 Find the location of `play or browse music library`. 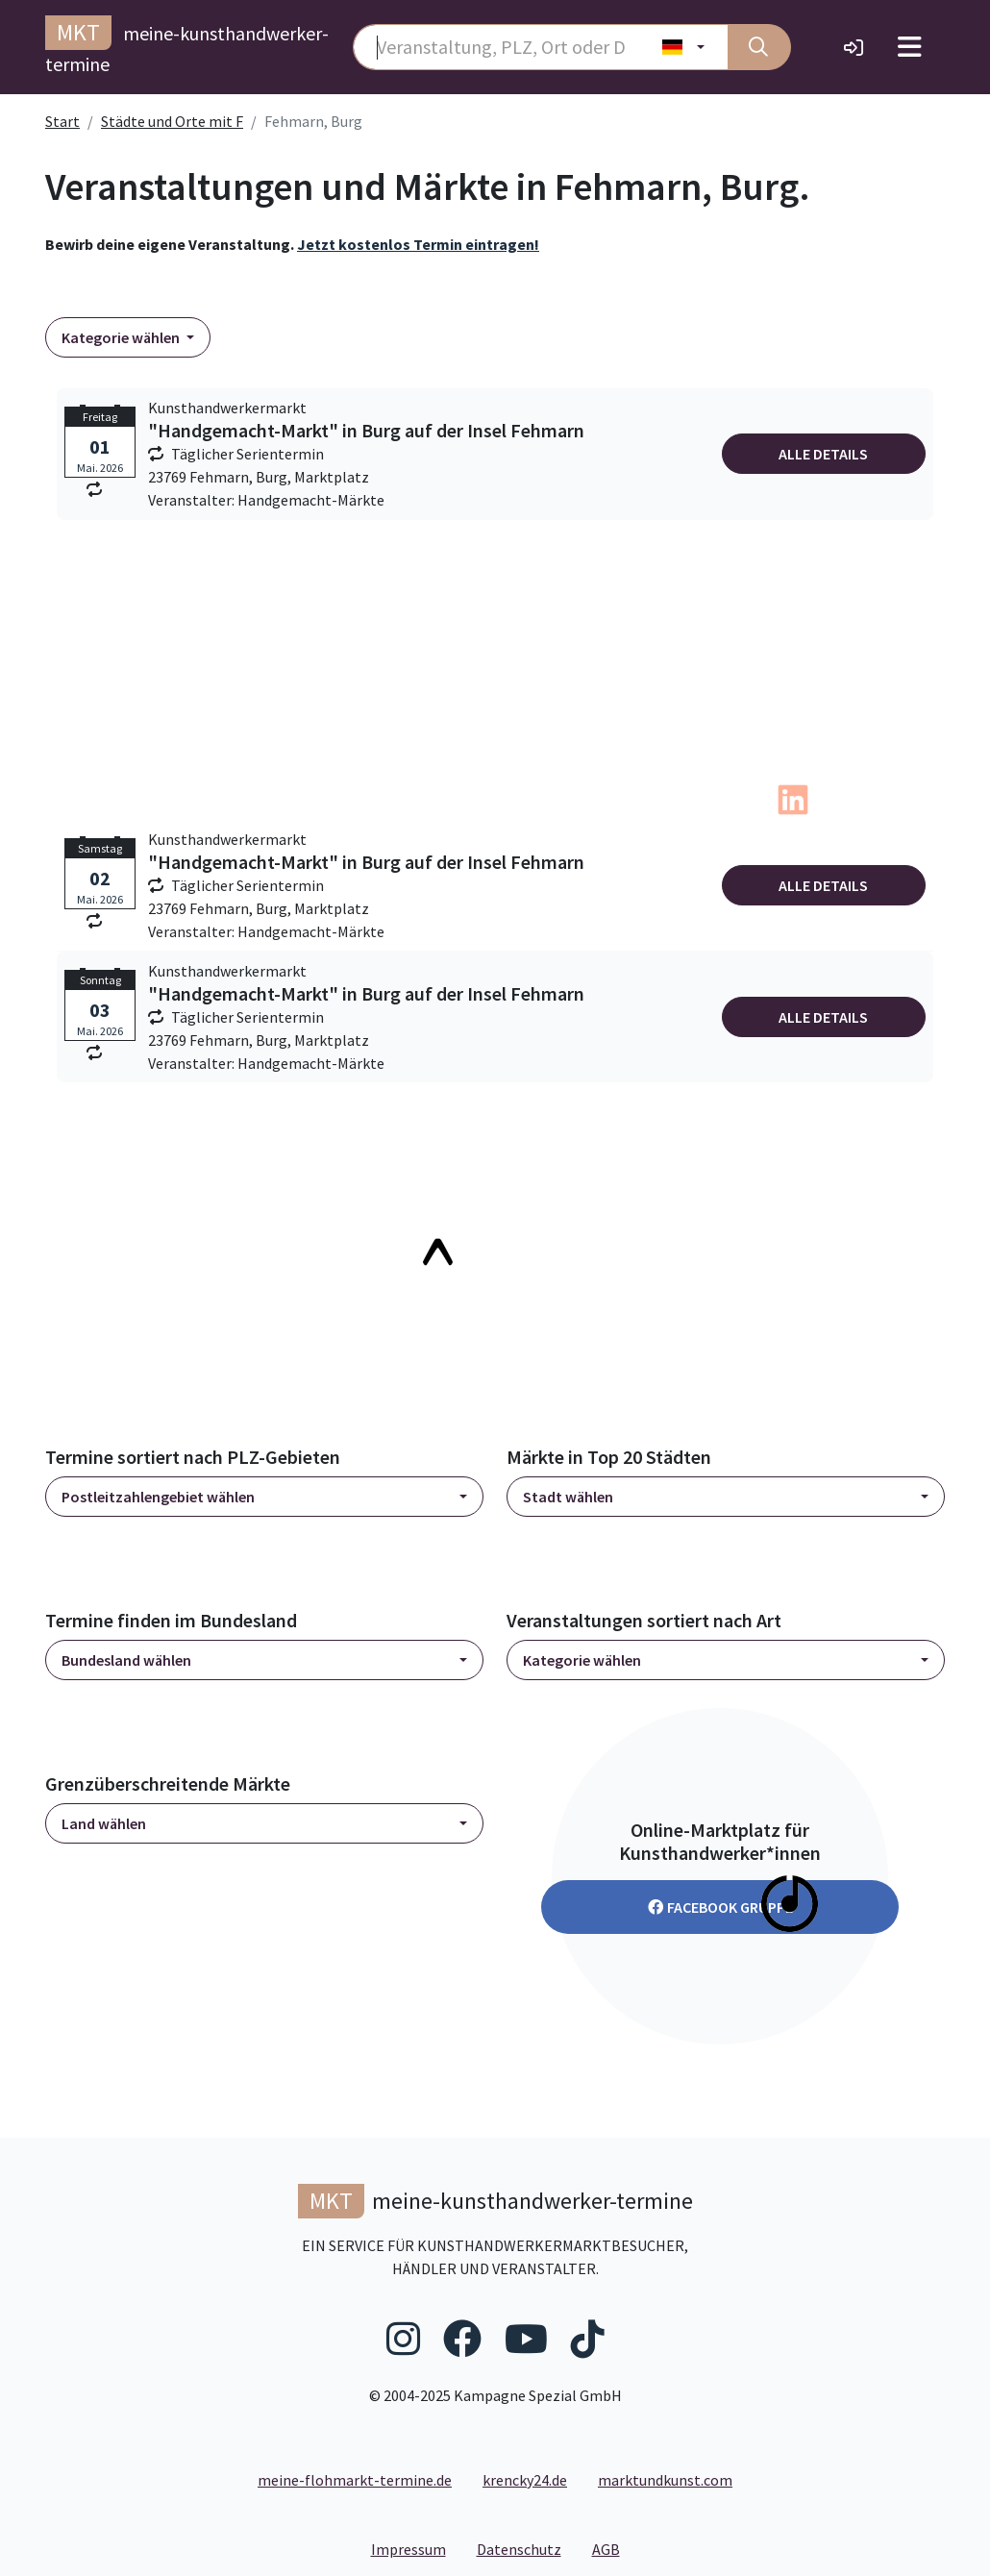

play or browse music library is located at coordinates (789, 1903).